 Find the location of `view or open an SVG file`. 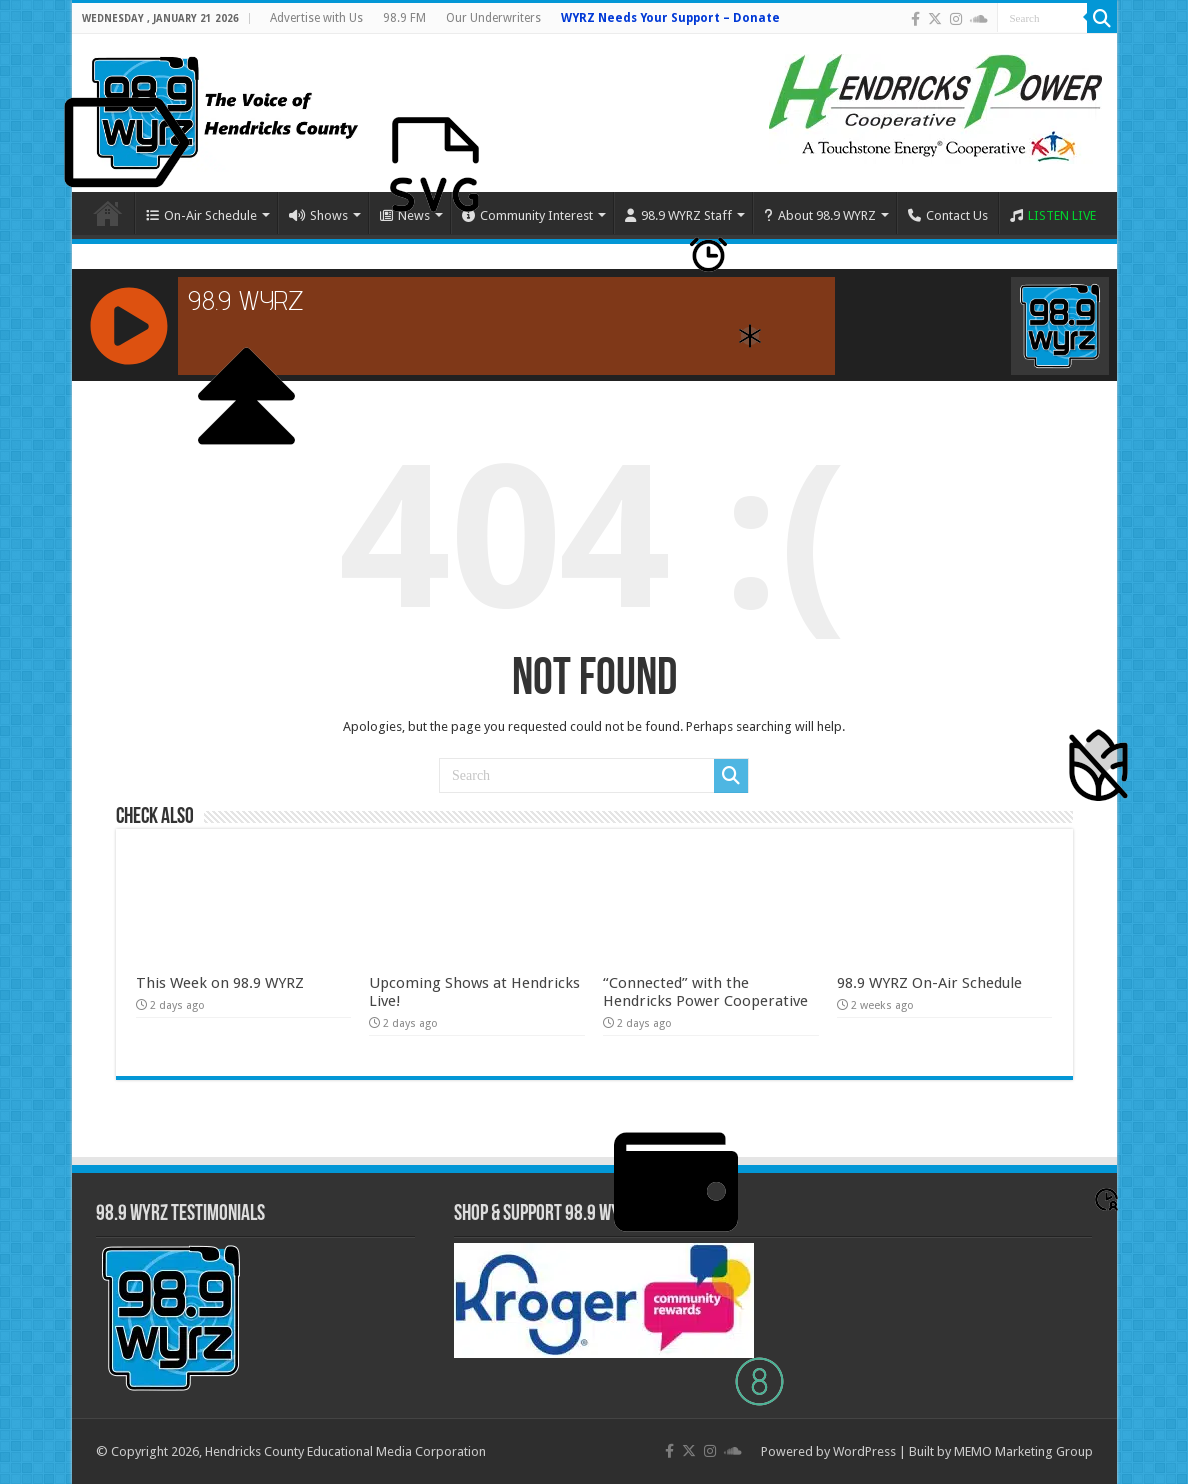

view or open an SVG file is located at coordinates (435, 168).